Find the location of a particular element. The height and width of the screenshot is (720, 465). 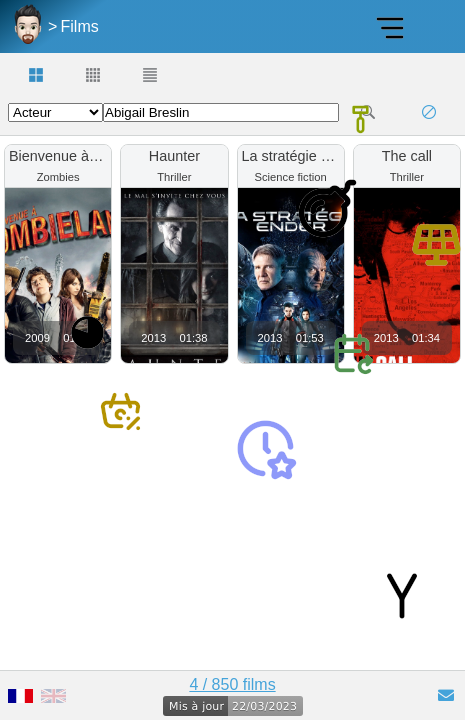

indicates 80% progress or completion is located at coordinates (87, 332).